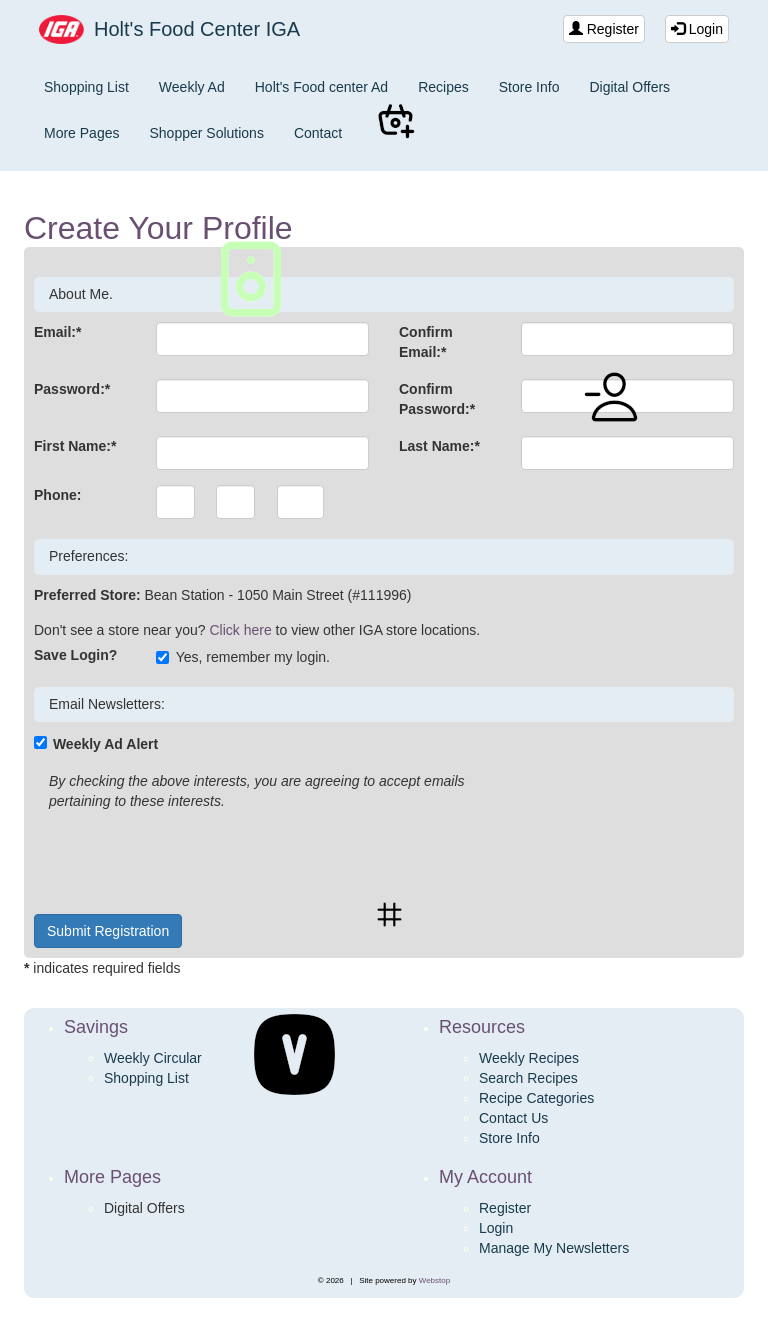  Describe the element at coordinates (389, 914) in the screenshot. I see `view items in grid layout` at that location.